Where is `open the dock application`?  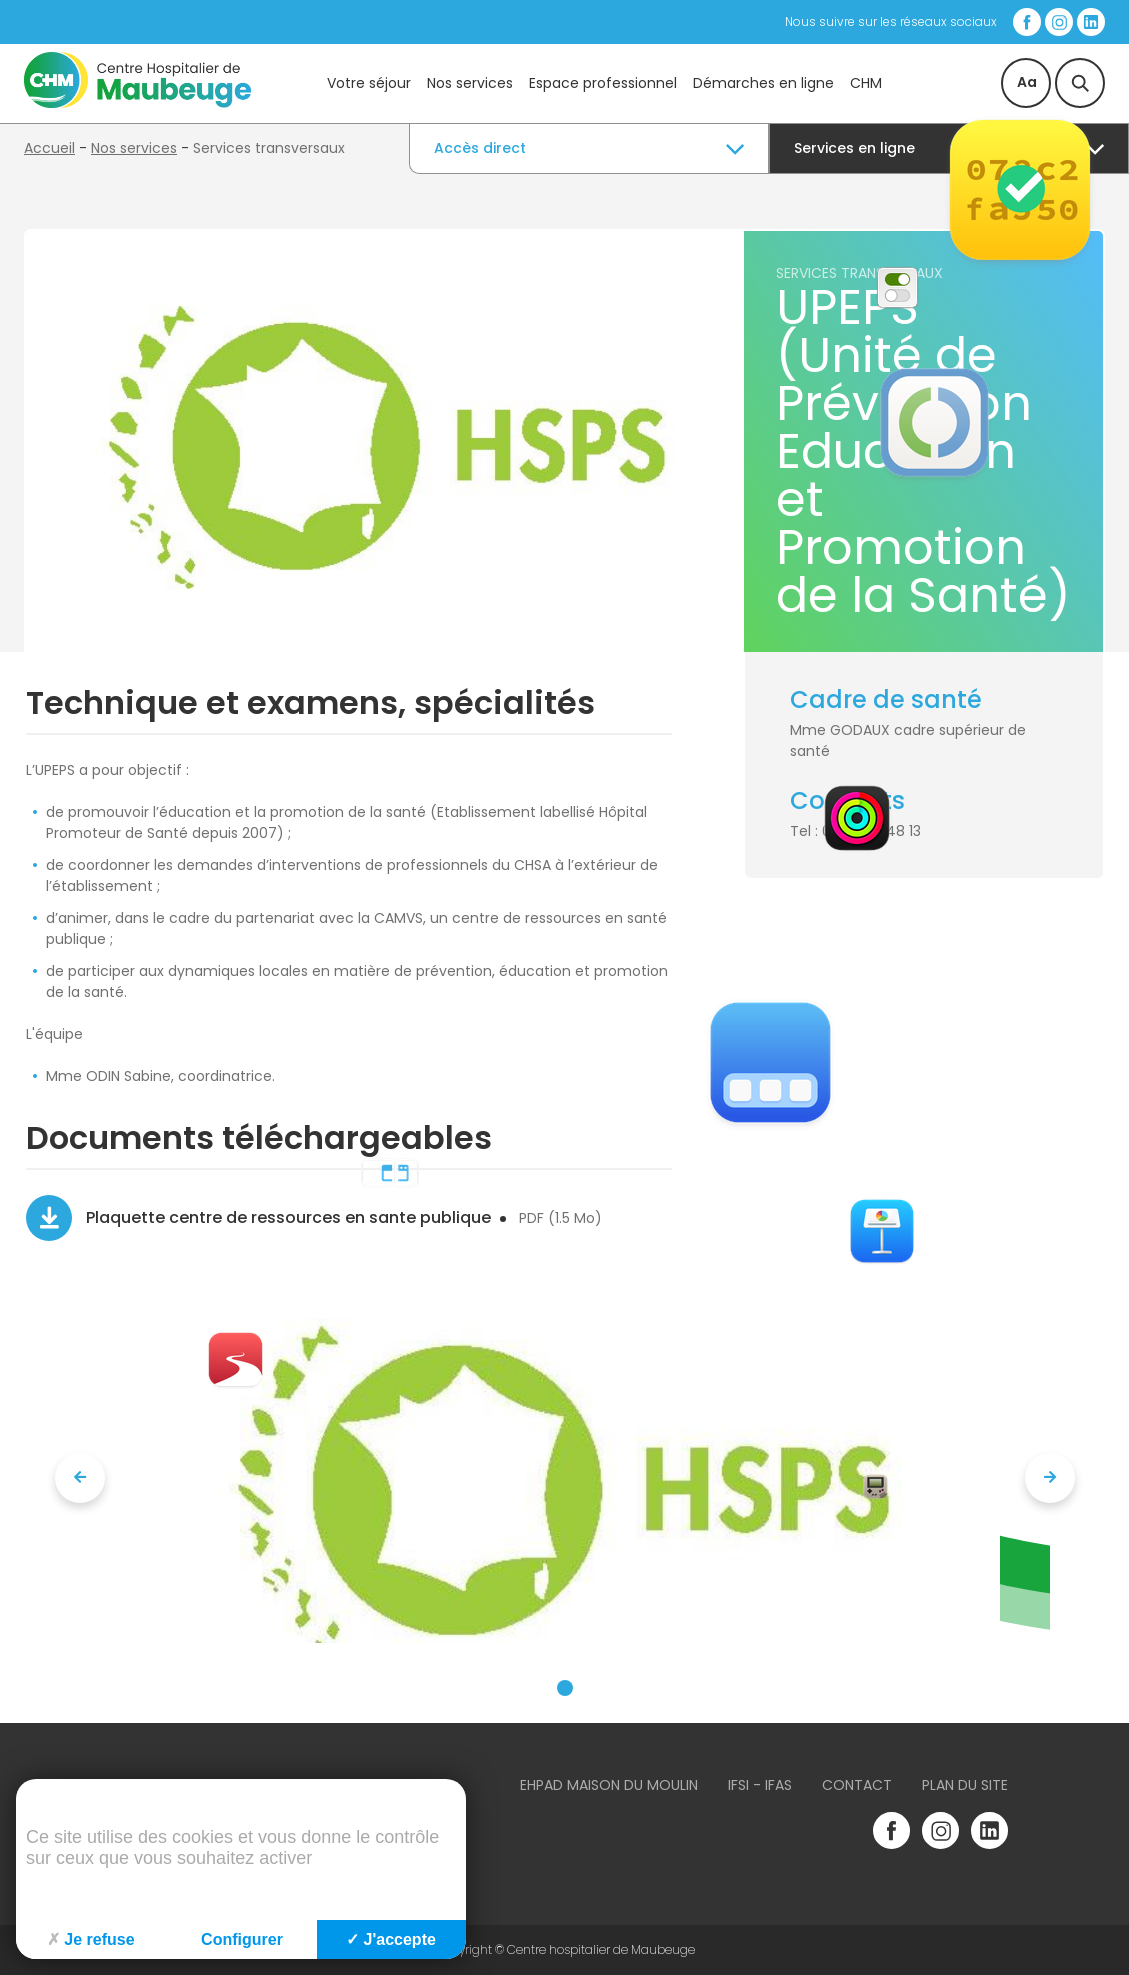
open the dock application is located at coordinates (770, 1062).